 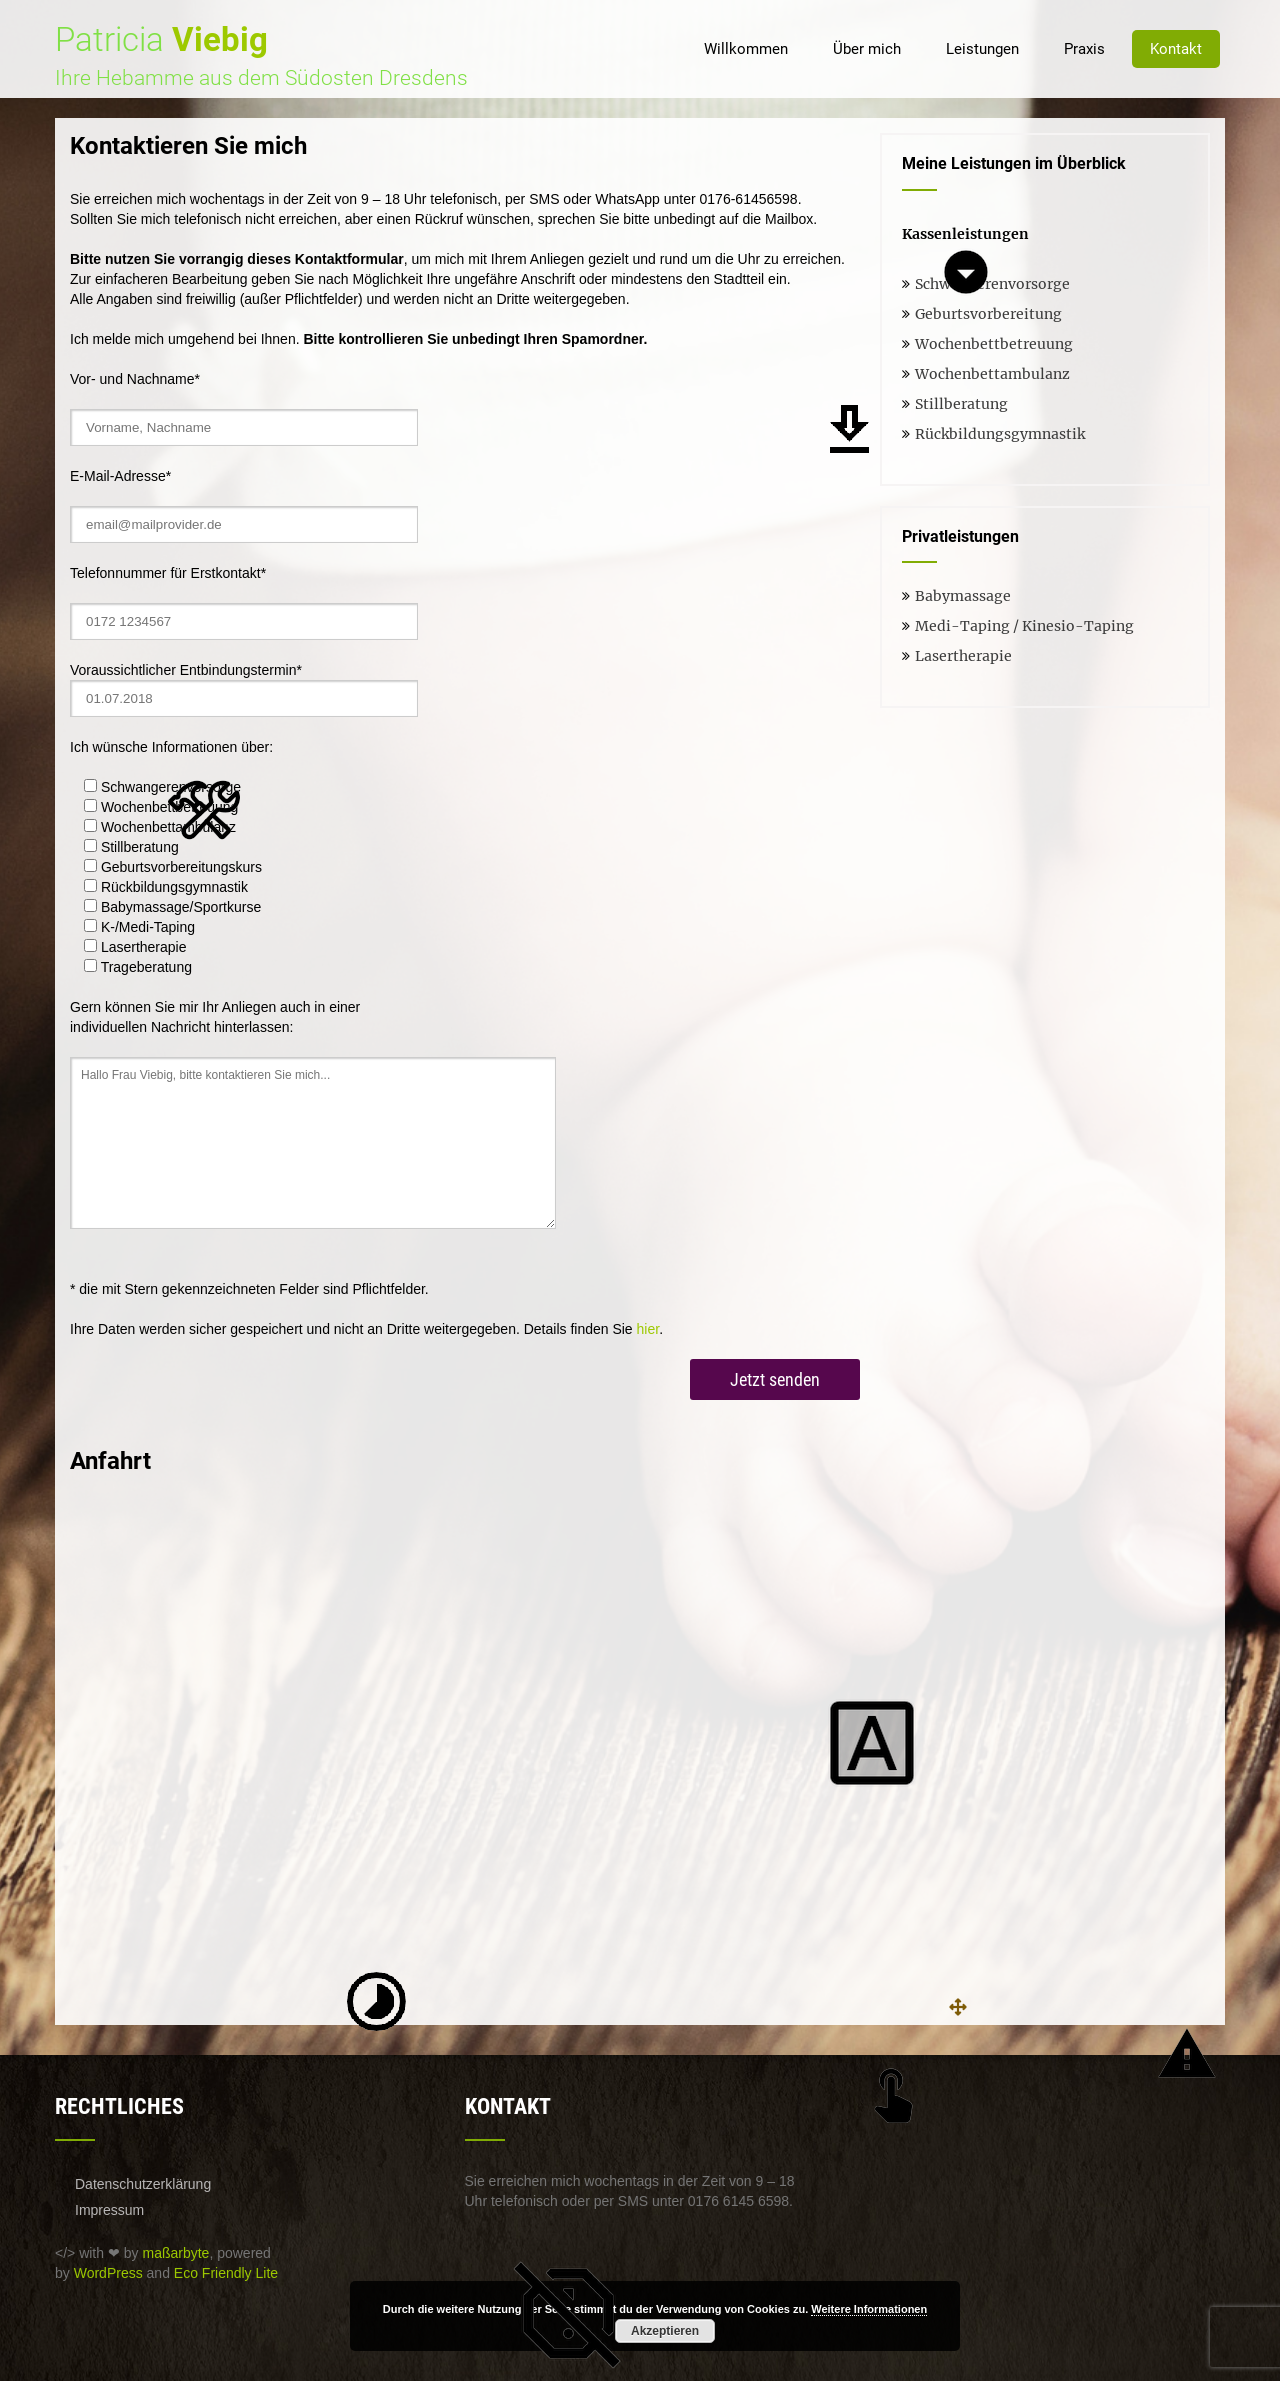 What do you see at coordinates (204, 810) in the screenshot?
I see `access settings or configuration options` at bounding box center [204, 810].